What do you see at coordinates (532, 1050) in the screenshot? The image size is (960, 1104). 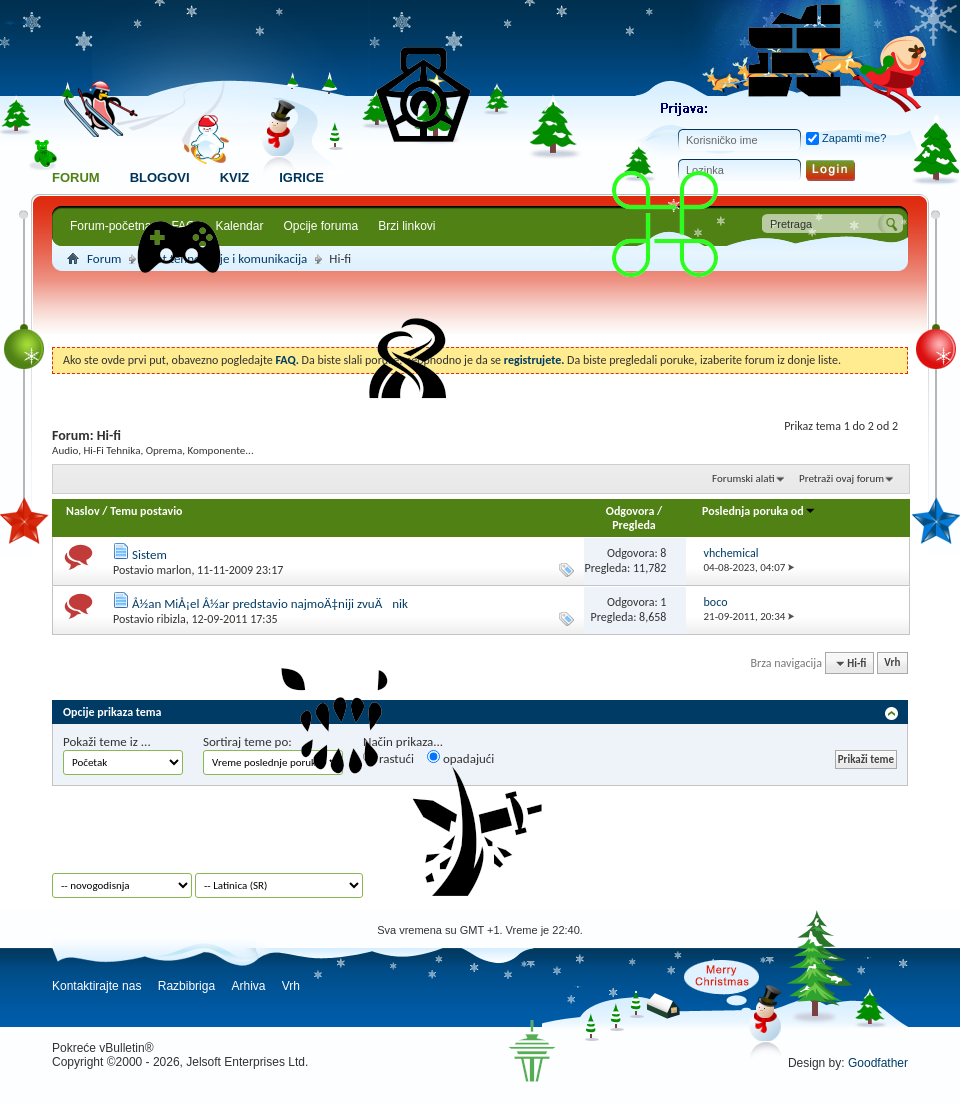 I see `view Seattle location or destination` at bounding box center [532, 1050].